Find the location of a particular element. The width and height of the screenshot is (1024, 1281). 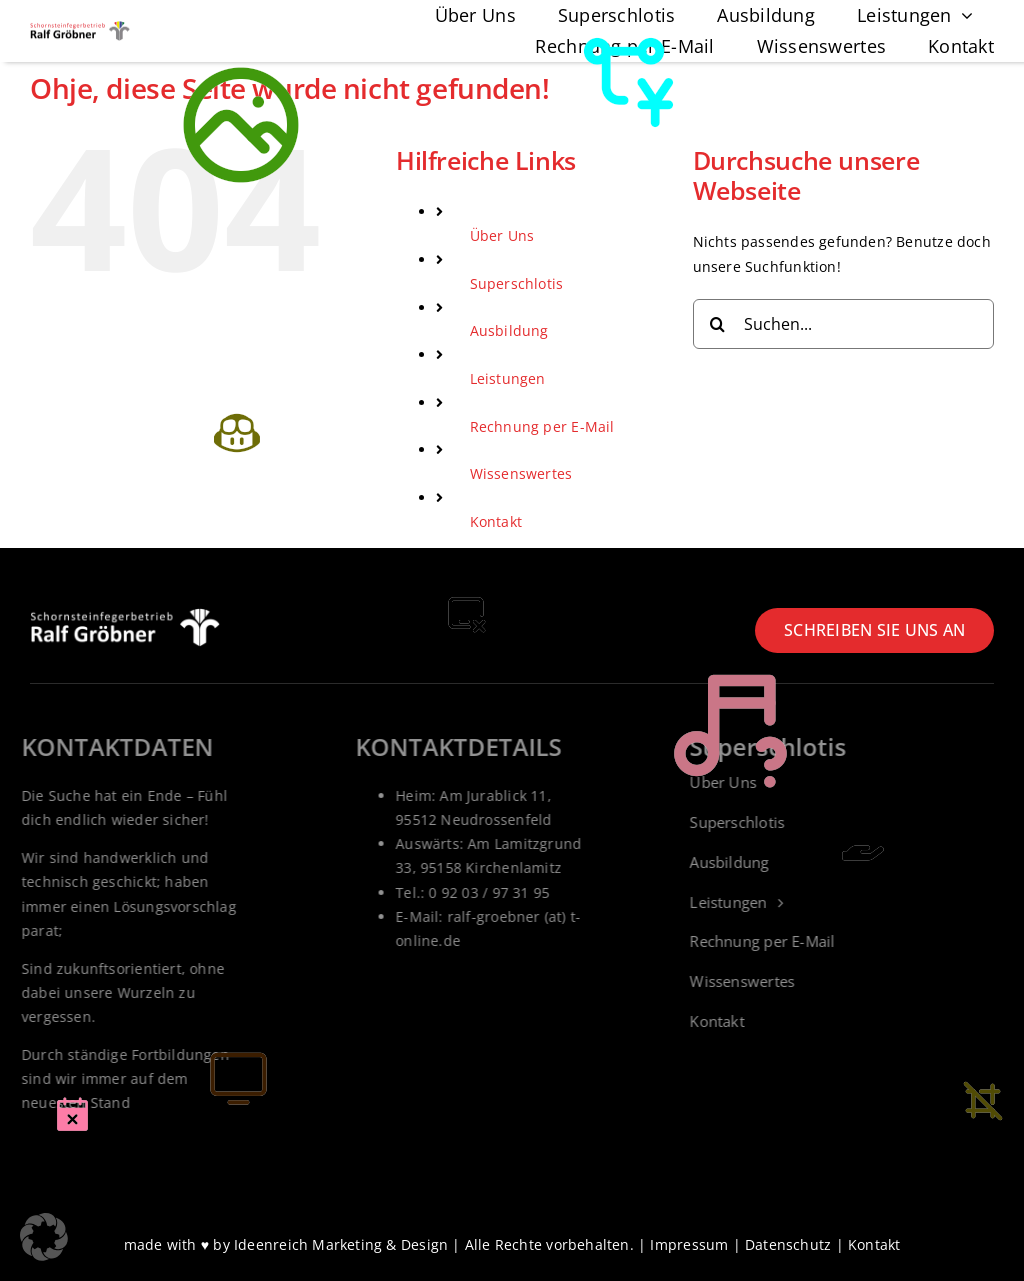

access GitHub Copilot AI assistant is located at coordinates (237, 433).